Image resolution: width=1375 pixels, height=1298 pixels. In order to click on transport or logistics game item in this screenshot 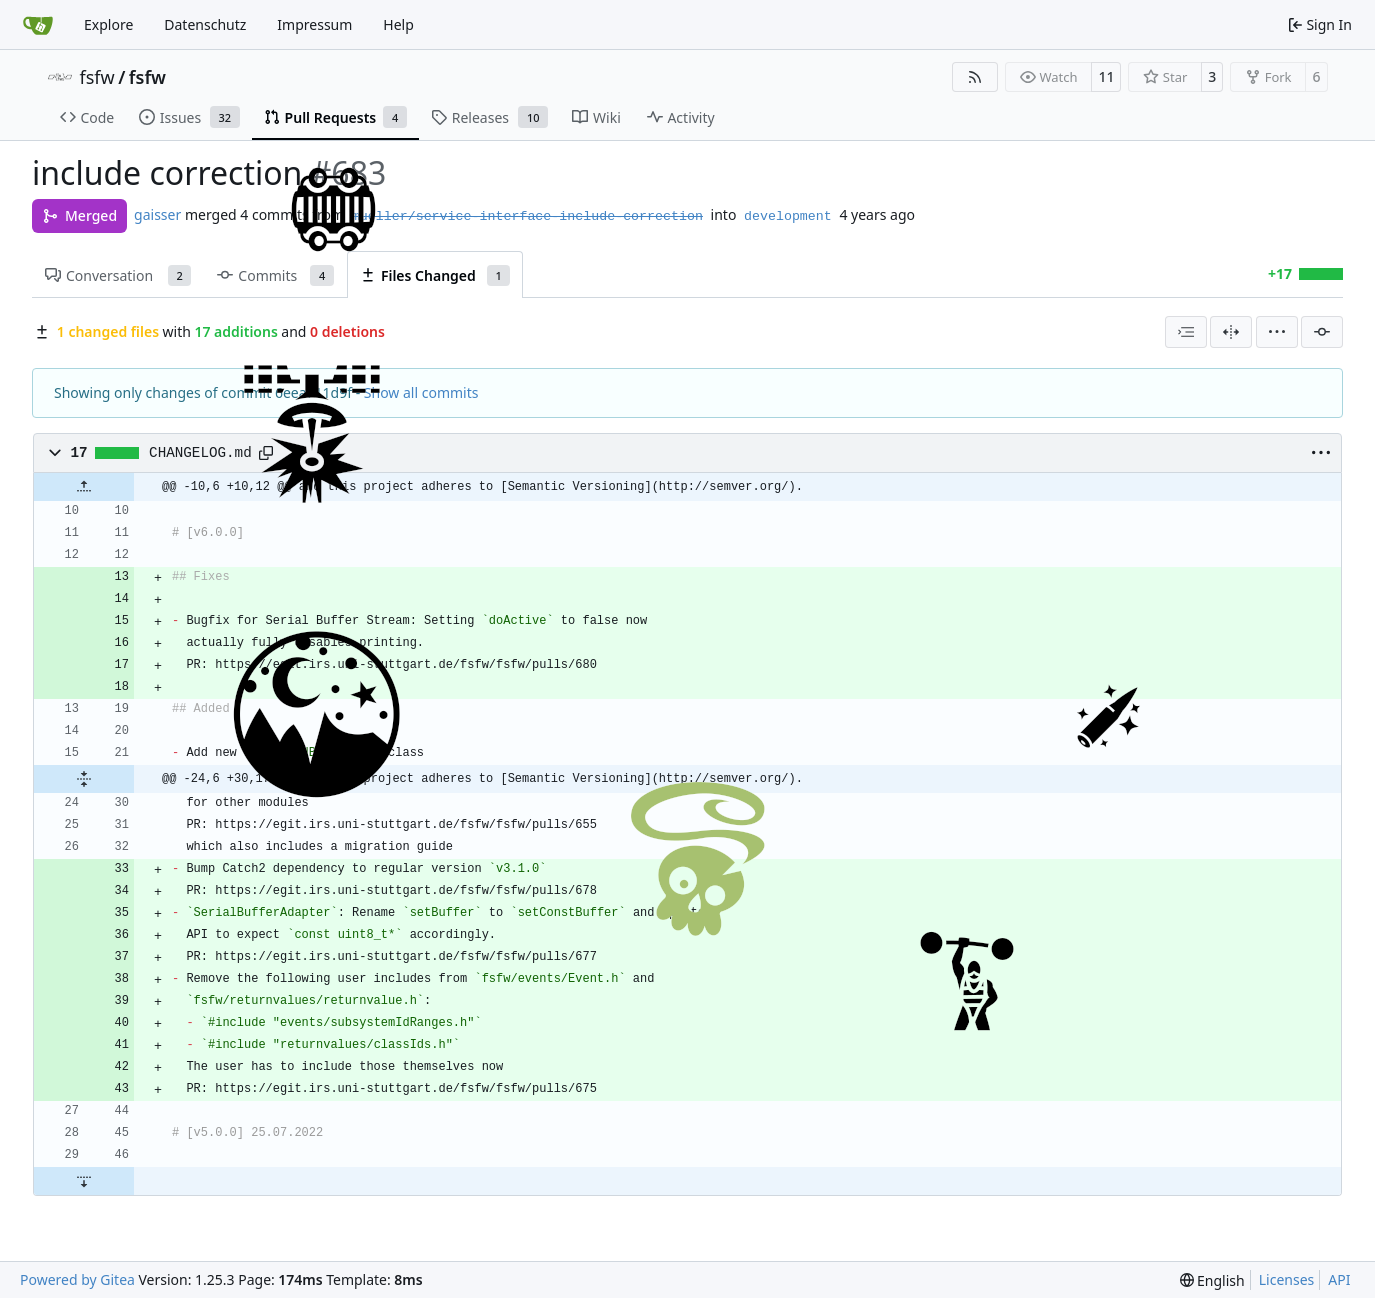, I will do `click(333, 209)`.